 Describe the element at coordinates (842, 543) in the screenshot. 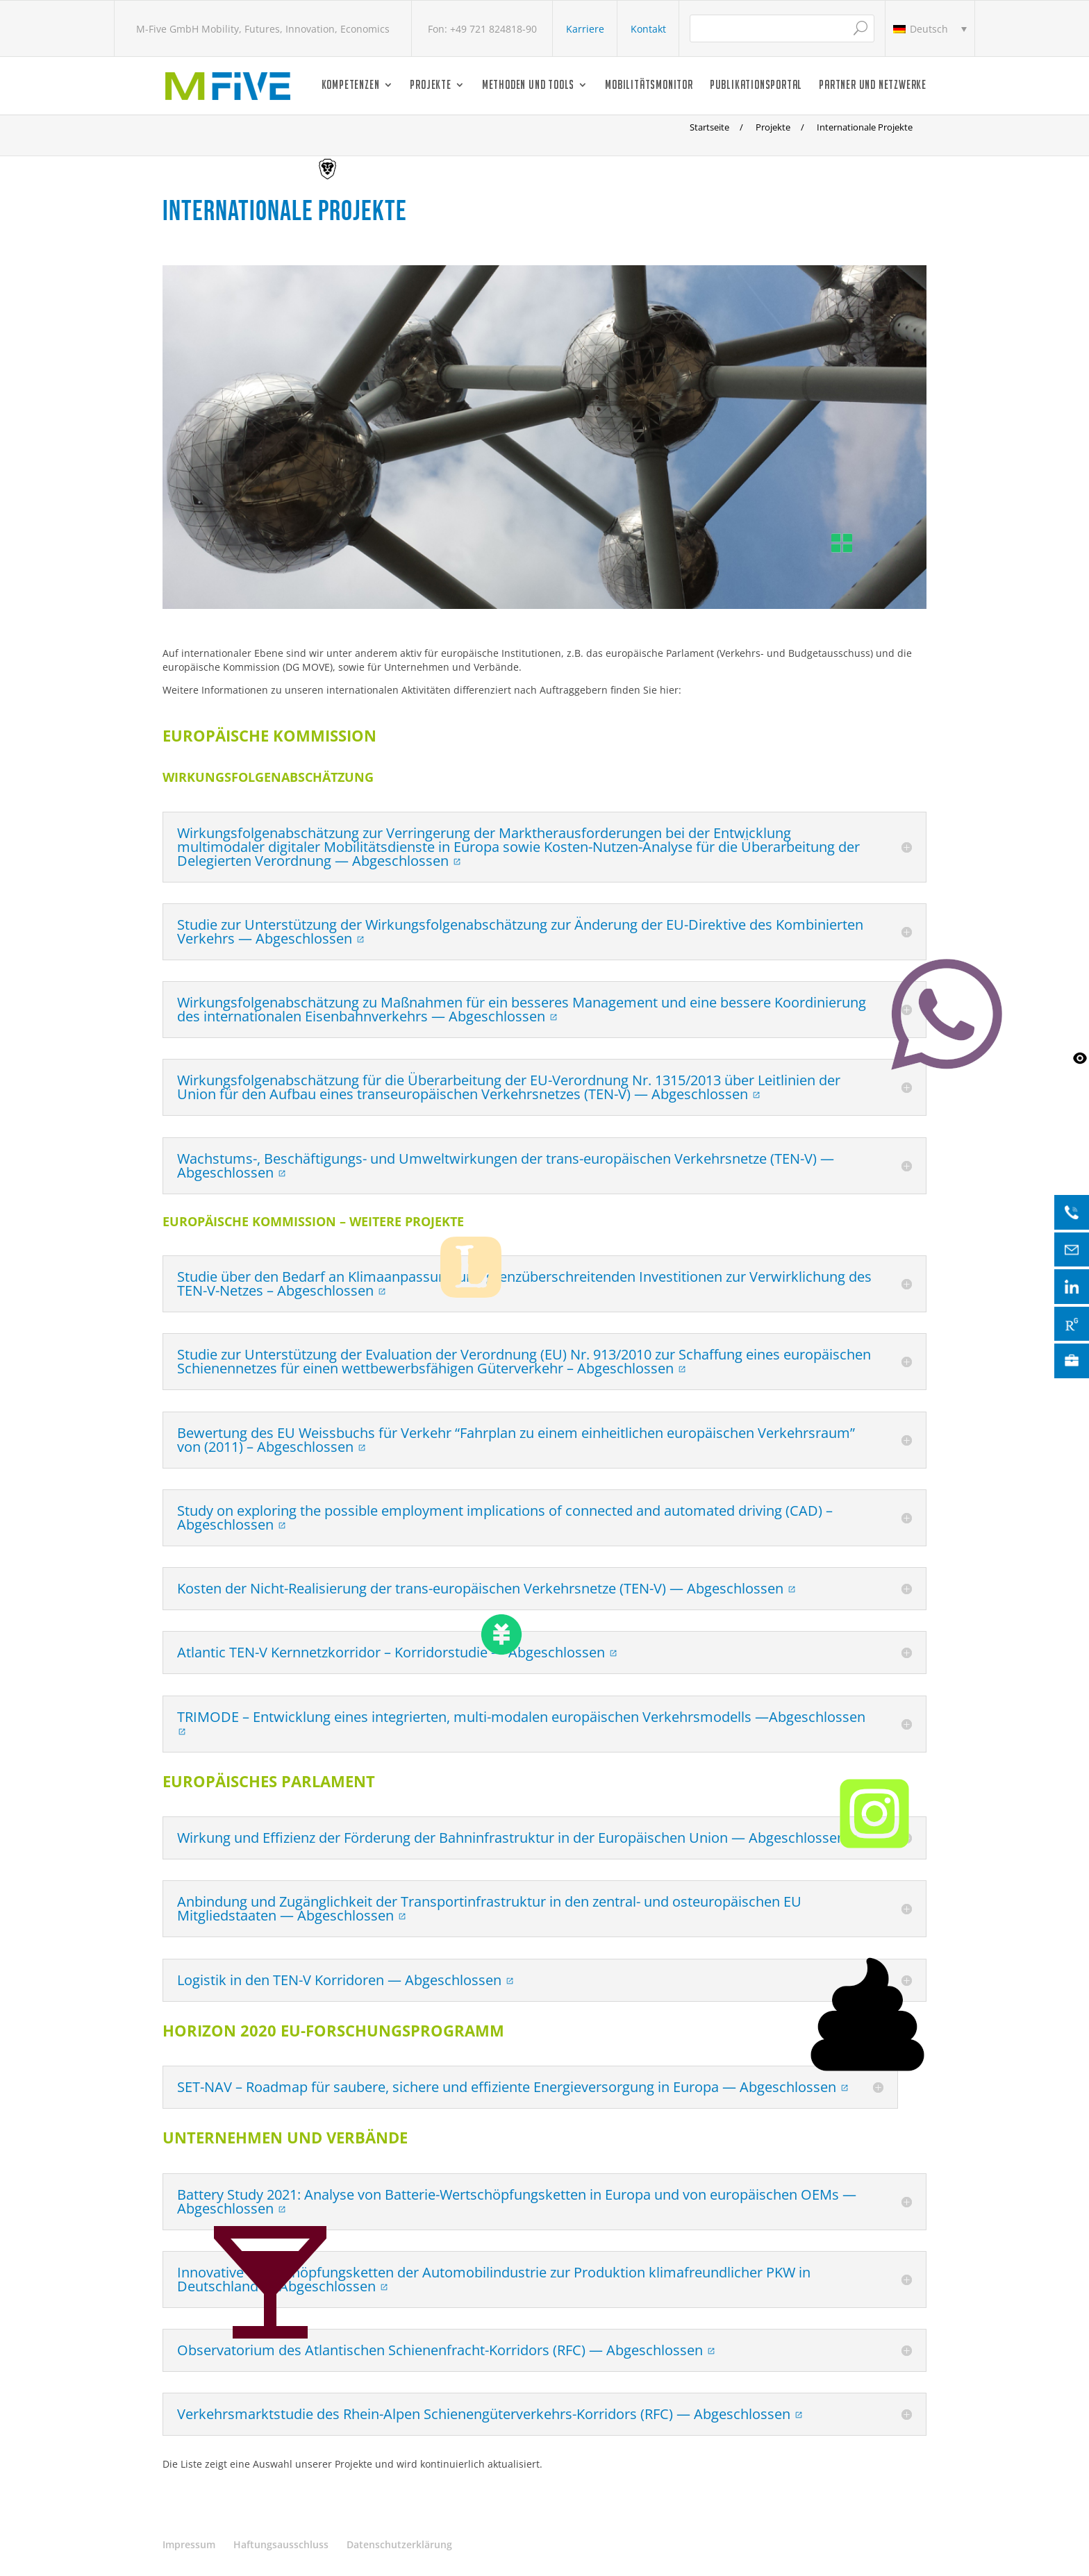

I see `switch to grid view layout` at that location.